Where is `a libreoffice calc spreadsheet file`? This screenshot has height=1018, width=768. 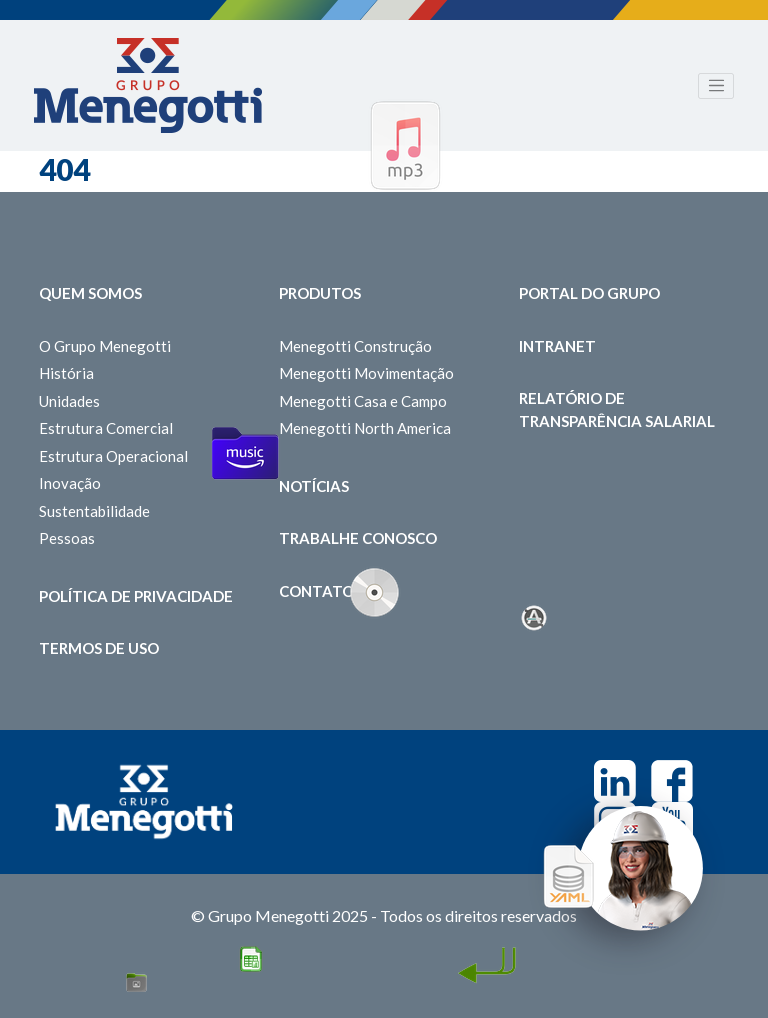
a libreoffice calc spreadsheet file is located at coordinates (251, 959).